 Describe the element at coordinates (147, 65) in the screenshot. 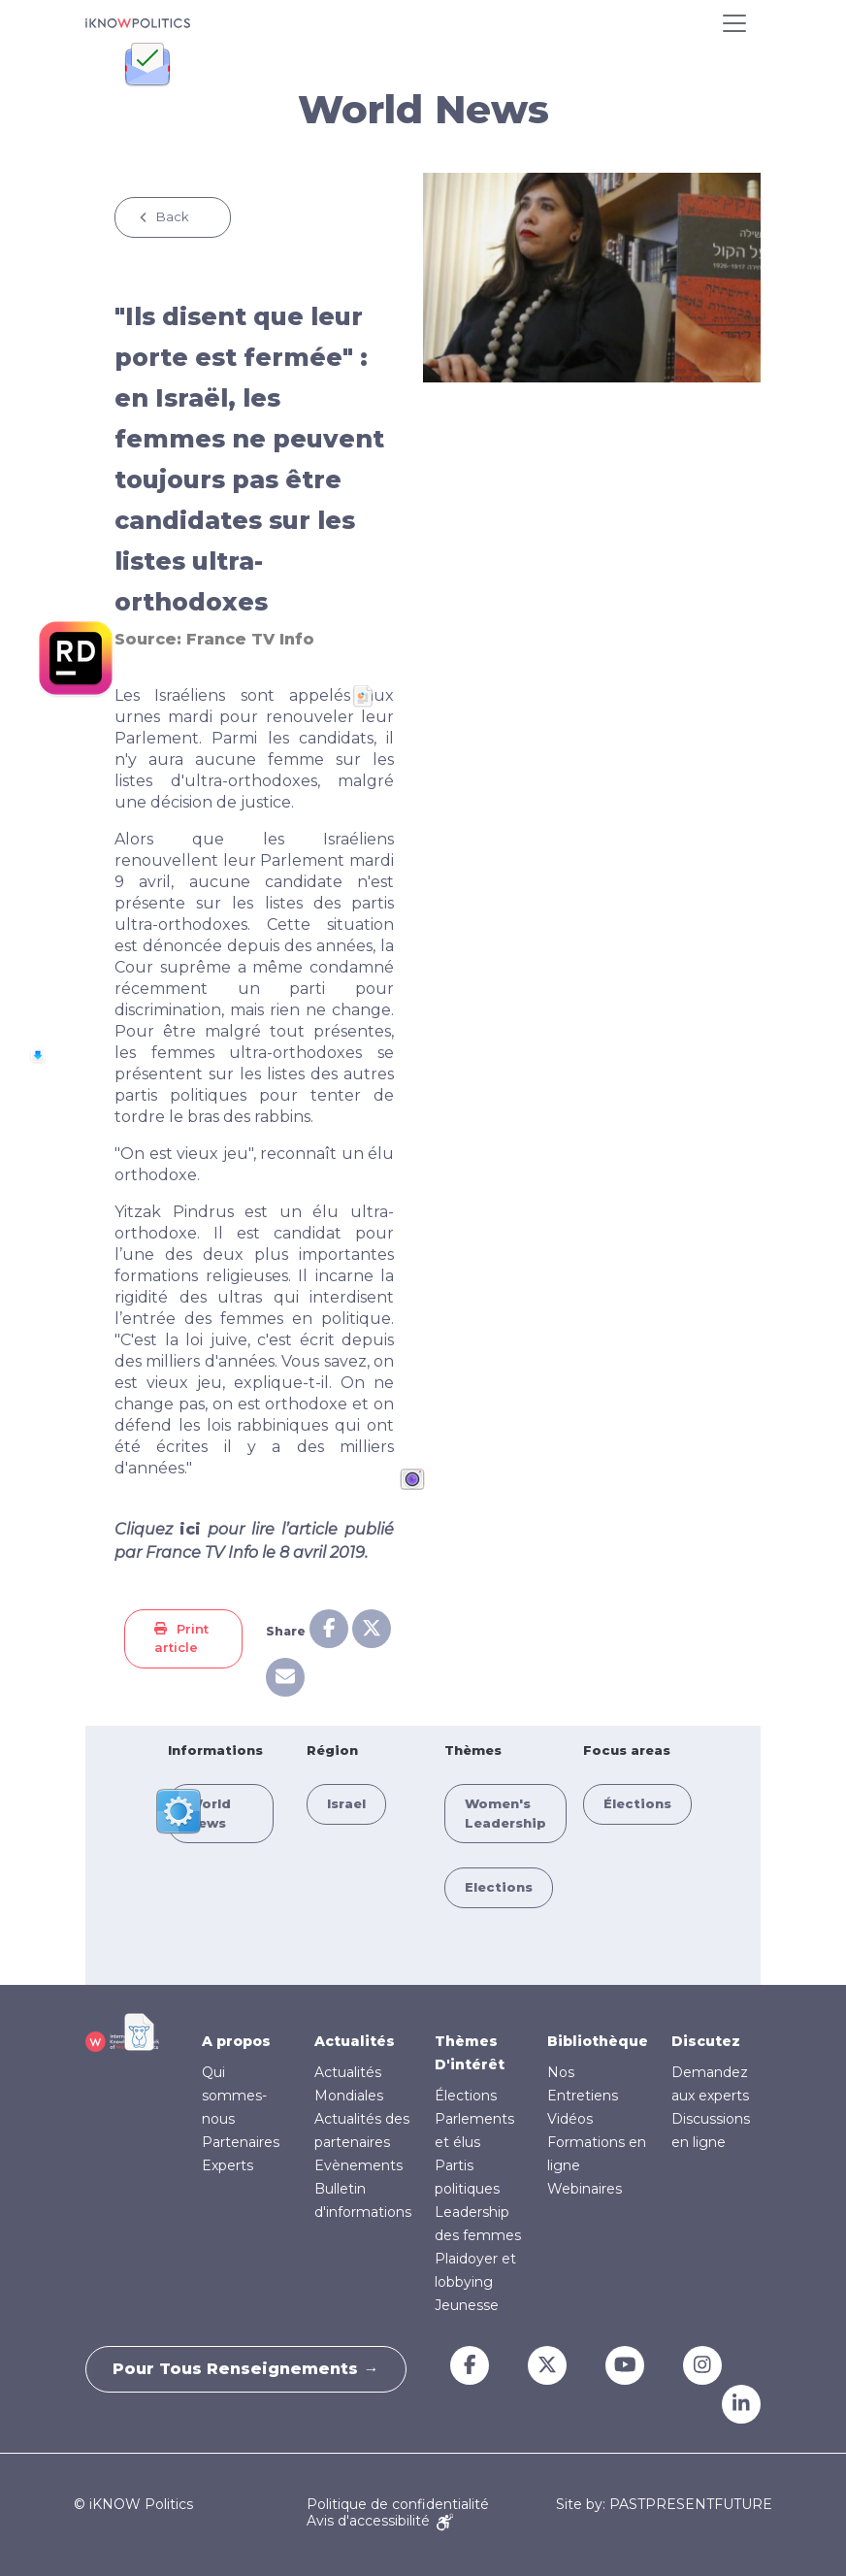

I see `mark email as not junk or spam` at that location.